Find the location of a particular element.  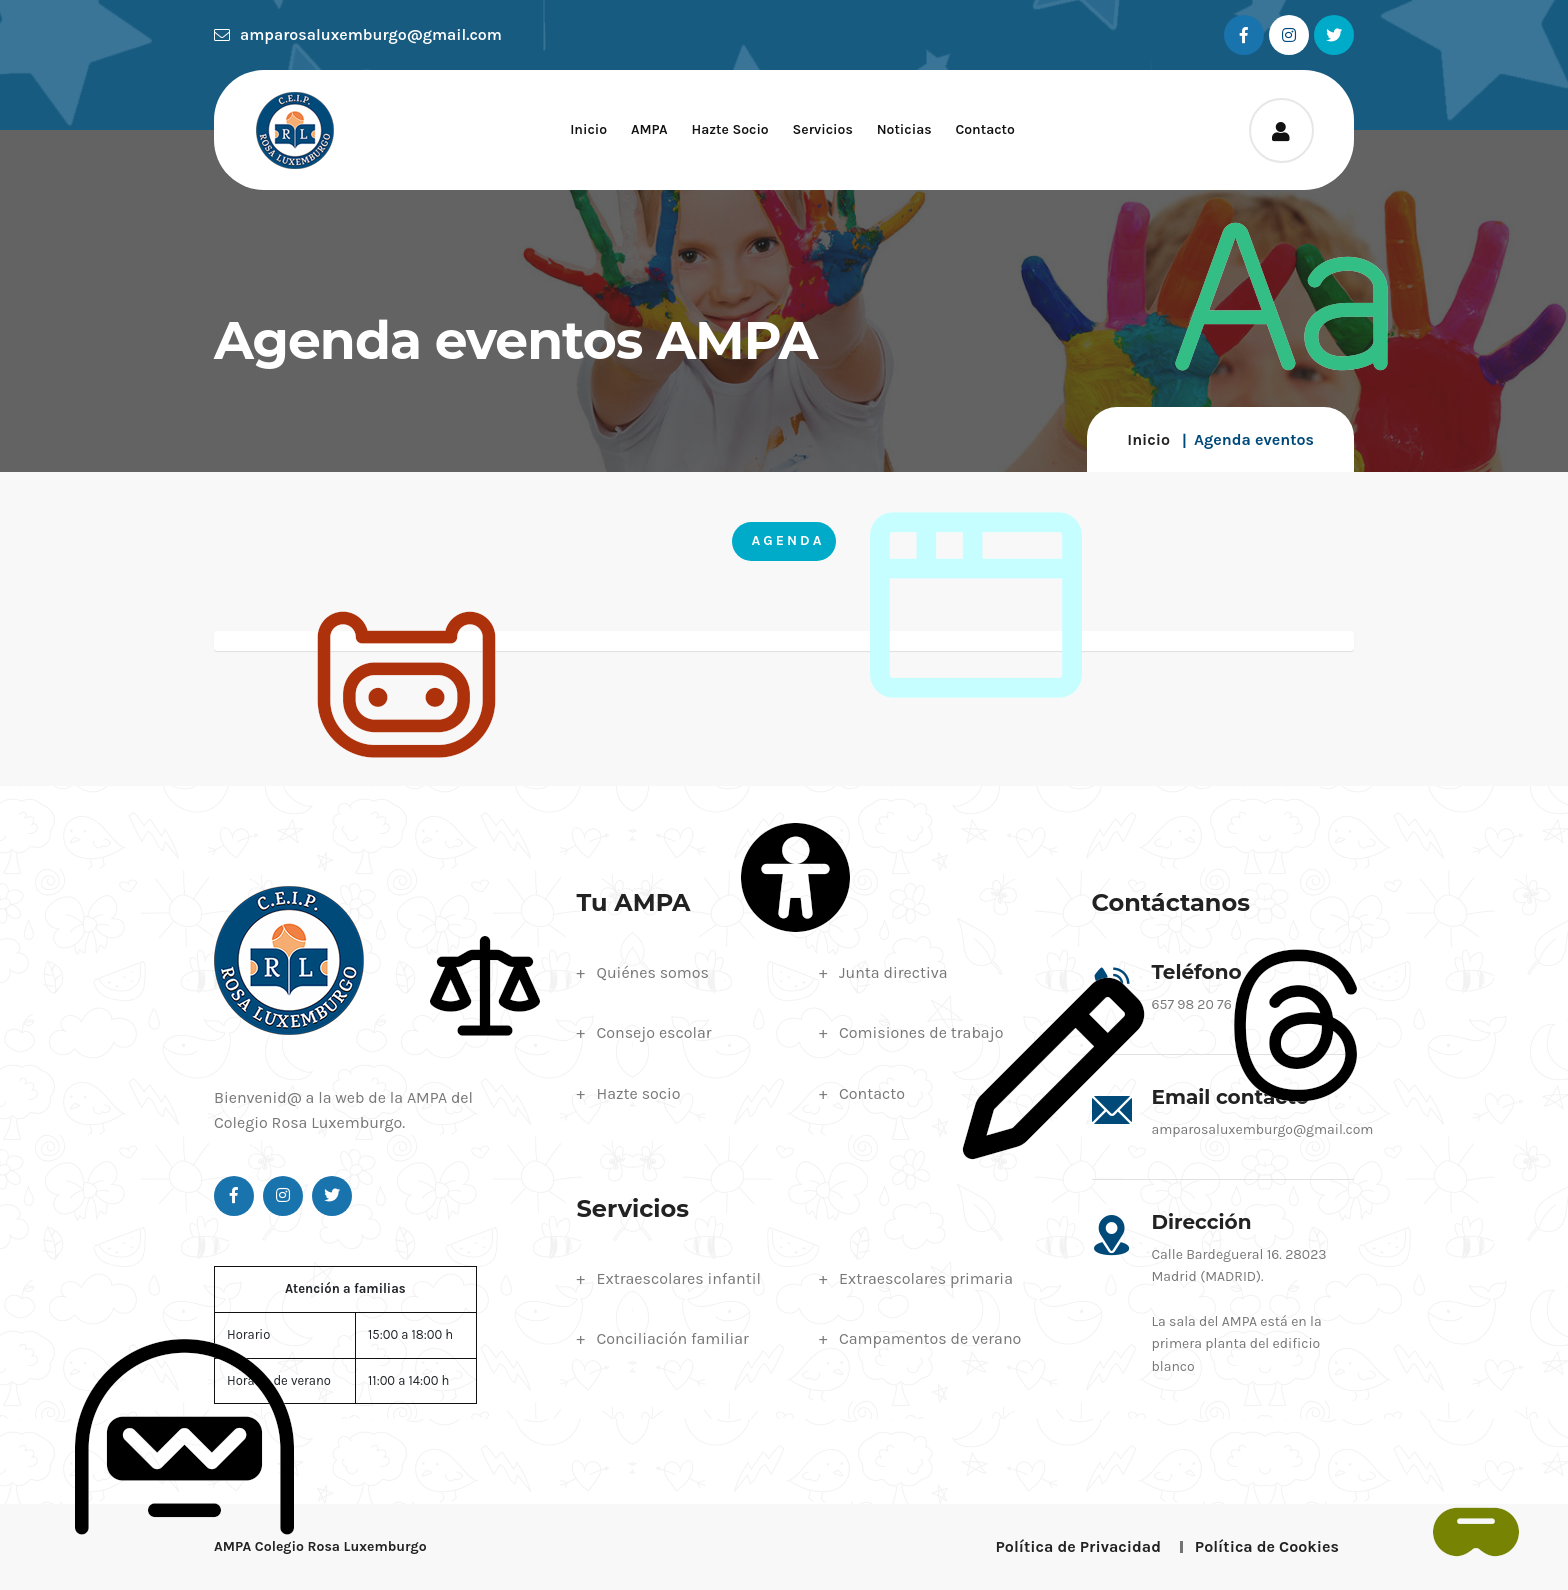

access GitHub's Hubot automation bot is located at coordinates (184, 1439).